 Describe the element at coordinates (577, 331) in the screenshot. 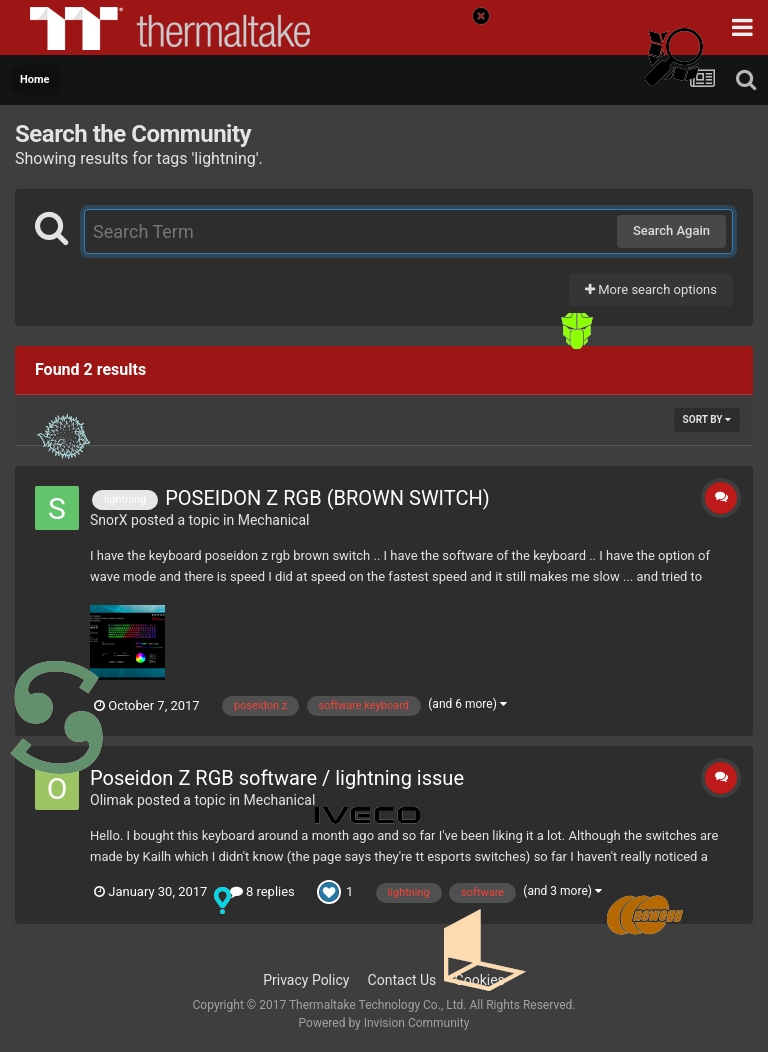

I see `primefaces framework logo` at that location.